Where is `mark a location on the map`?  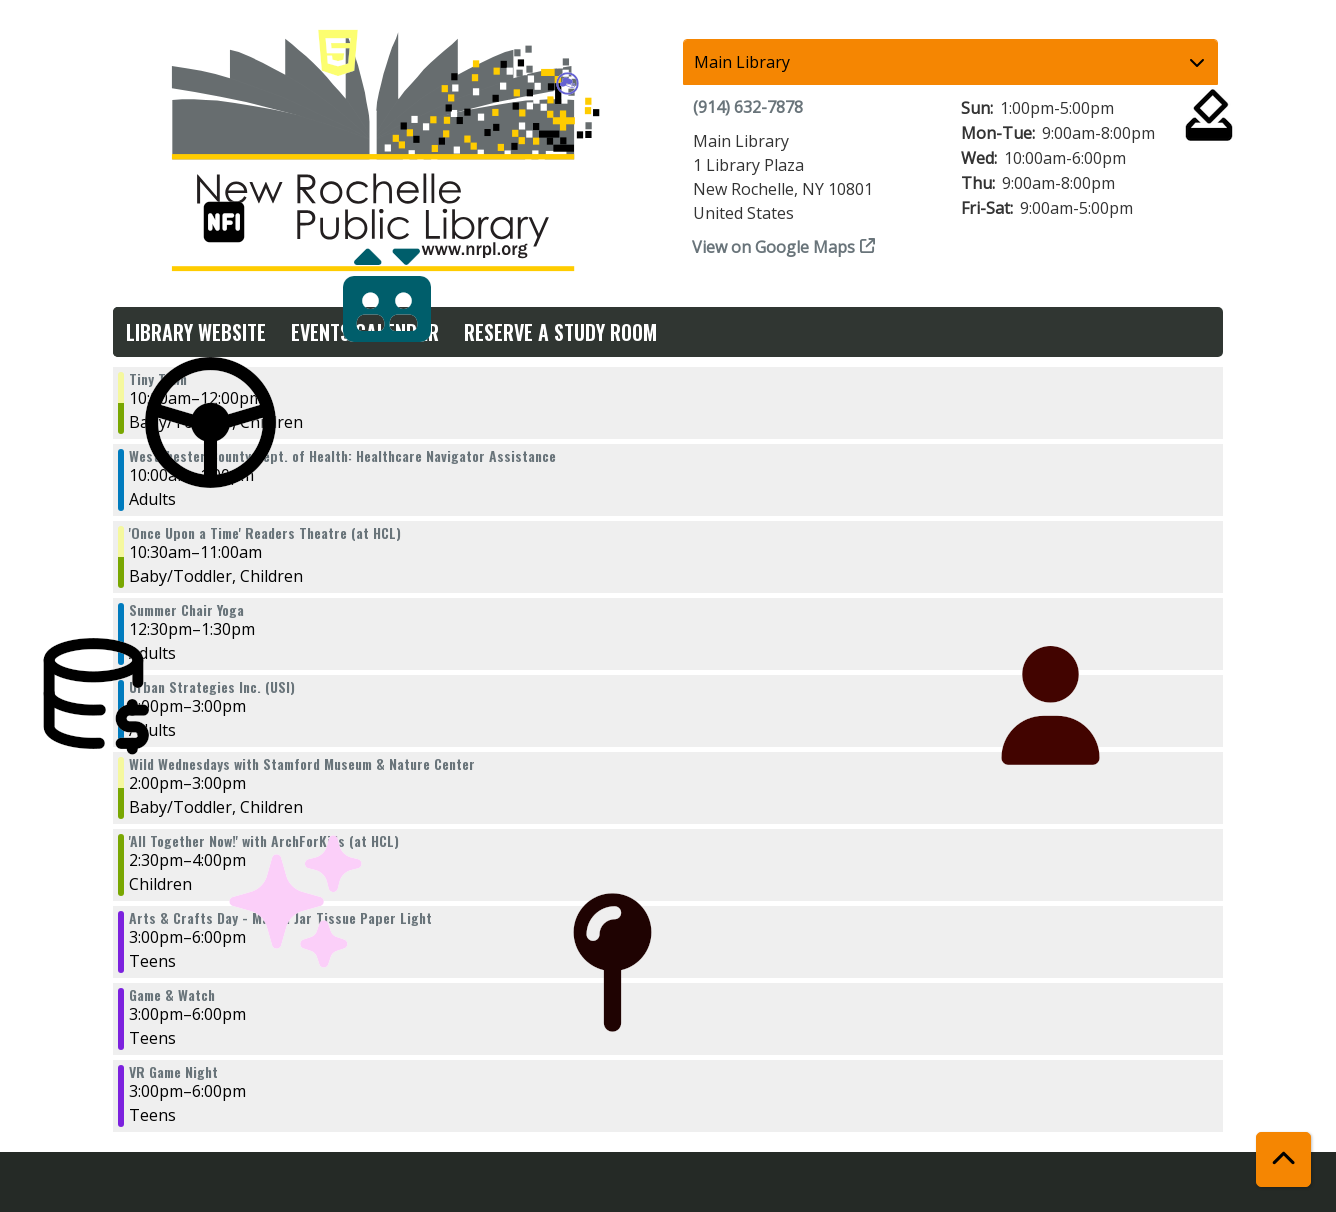 mark a location on the map is located at coordinates (612, 962).